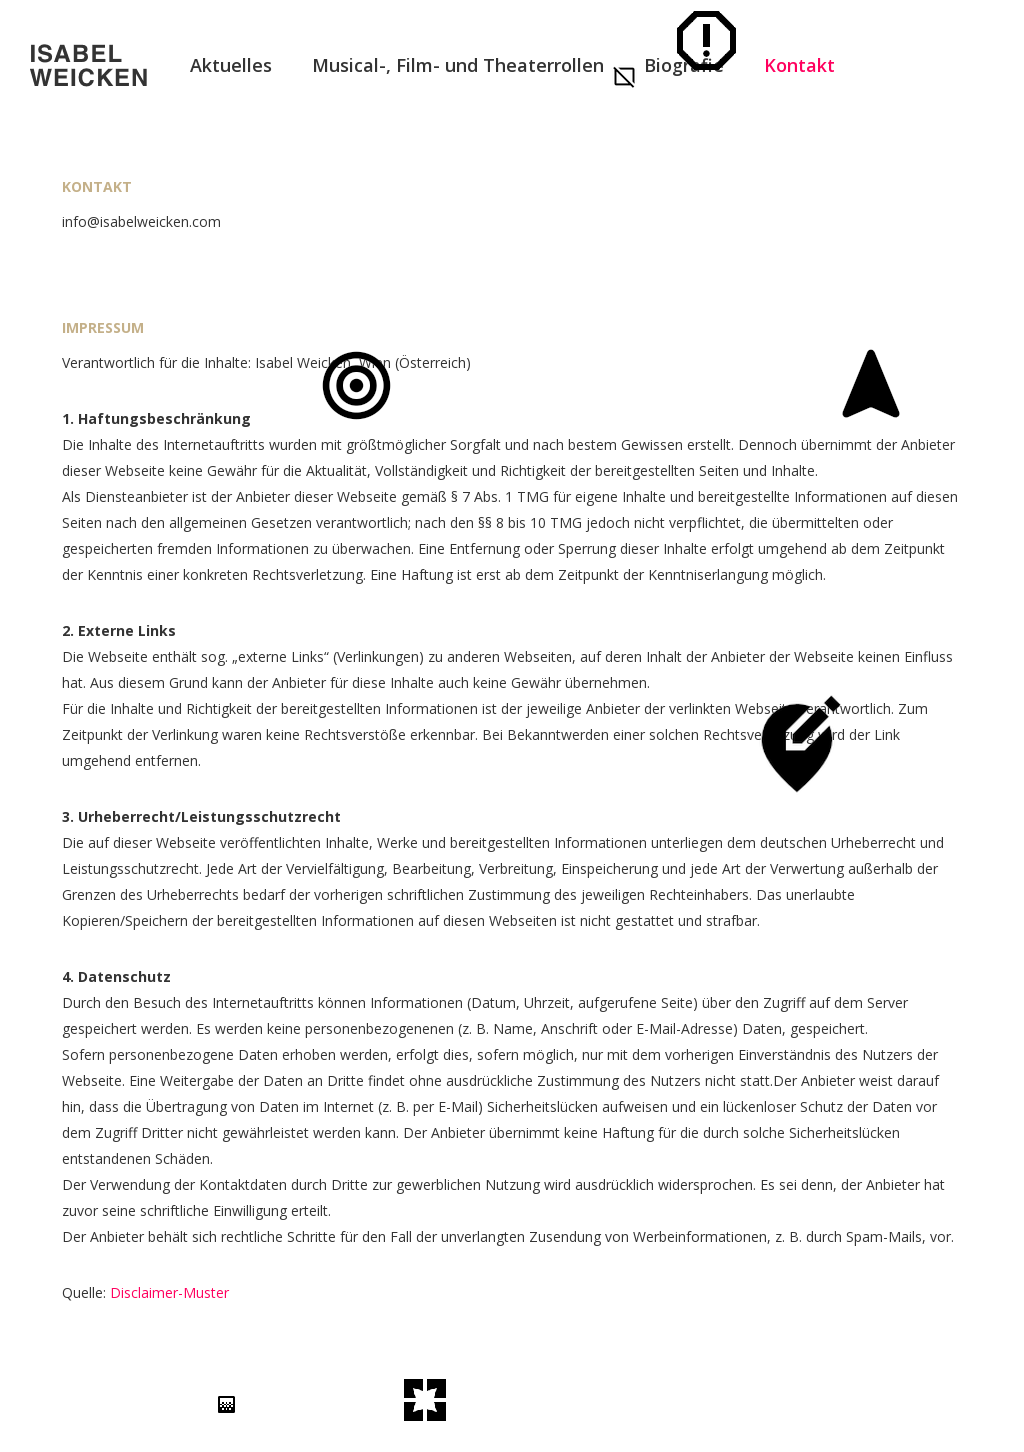 The image size is (1024, 1452). Describe the element at coordinates (624, 76) in the screenshot. I see `indicates browser not supported for this feature` at that location.